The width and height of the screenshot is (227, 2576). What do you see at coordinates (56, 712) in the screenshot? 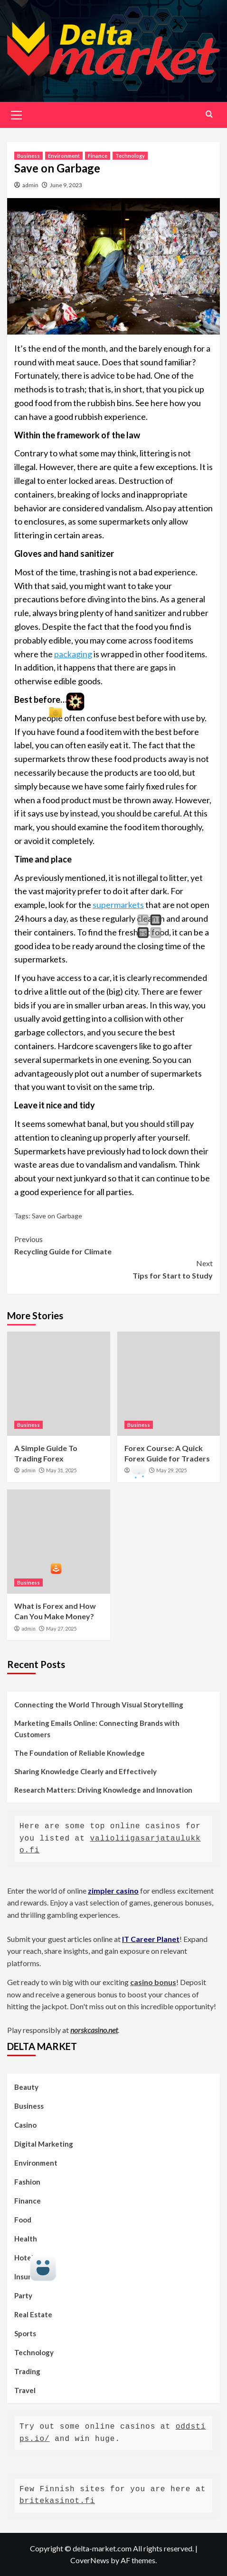
I see `folder containing HTML or web files` at bounding box center [56, 712].